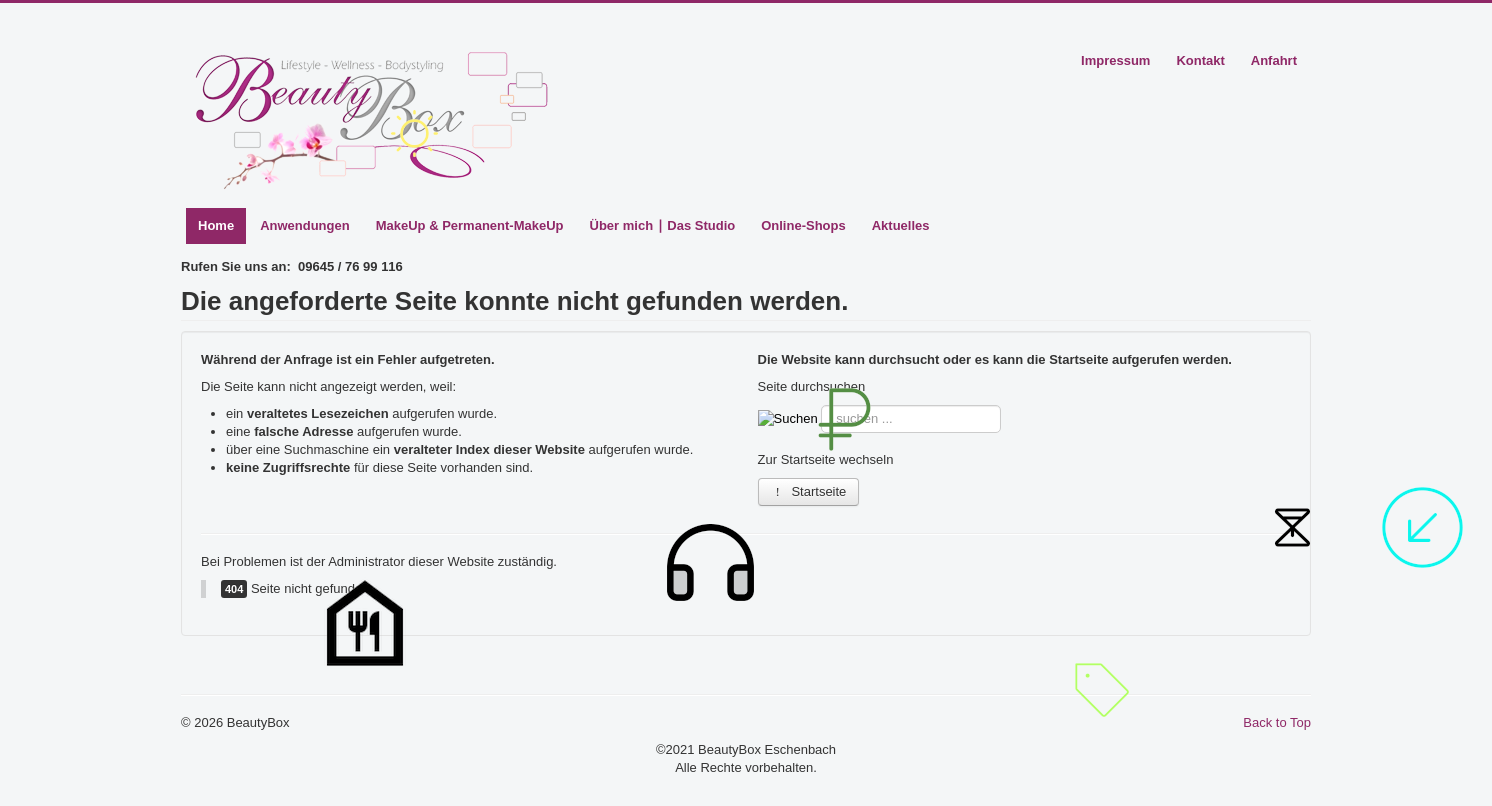  I want to click on navigate to previous or lower-left content, so click(1422, 527).